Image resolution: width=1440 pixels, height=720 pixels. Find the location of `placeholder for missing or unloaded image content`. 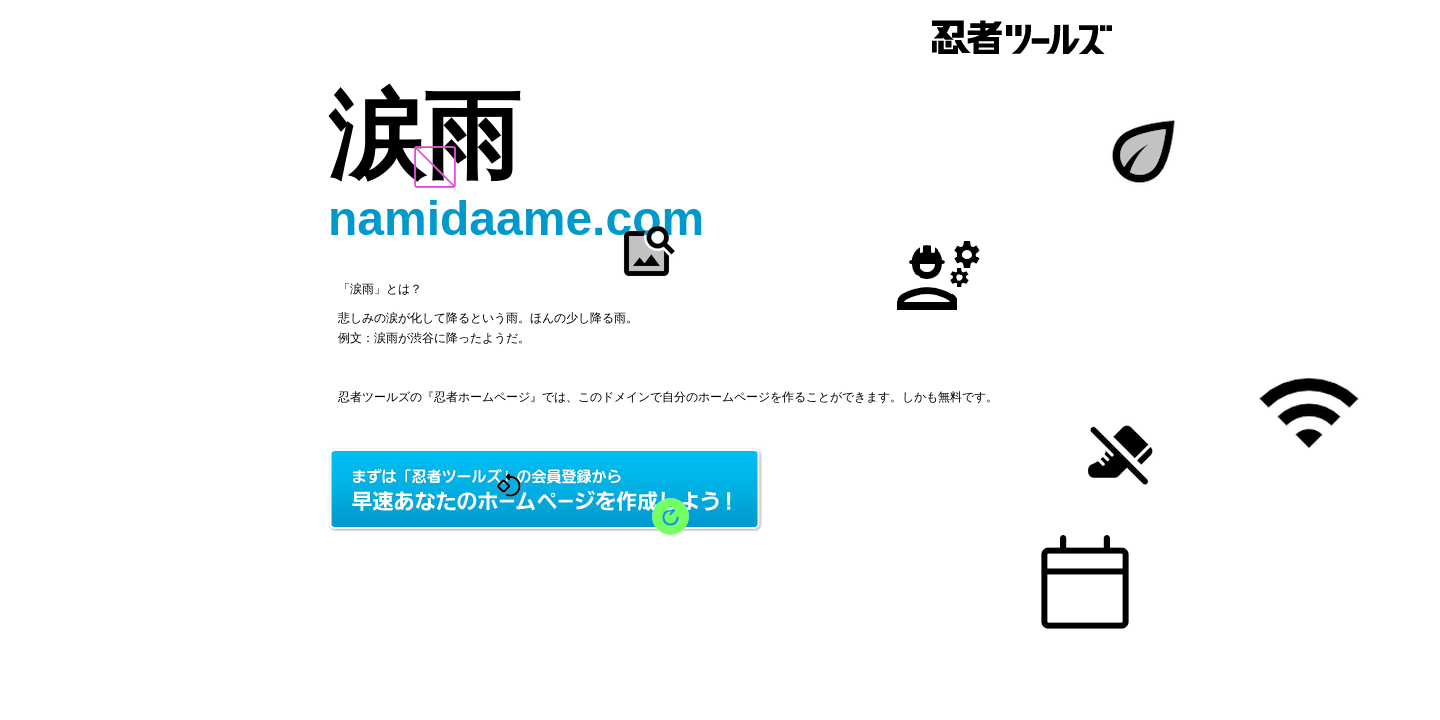

placeholder for missing or unloaded image content is located at coordinates (435, 167).